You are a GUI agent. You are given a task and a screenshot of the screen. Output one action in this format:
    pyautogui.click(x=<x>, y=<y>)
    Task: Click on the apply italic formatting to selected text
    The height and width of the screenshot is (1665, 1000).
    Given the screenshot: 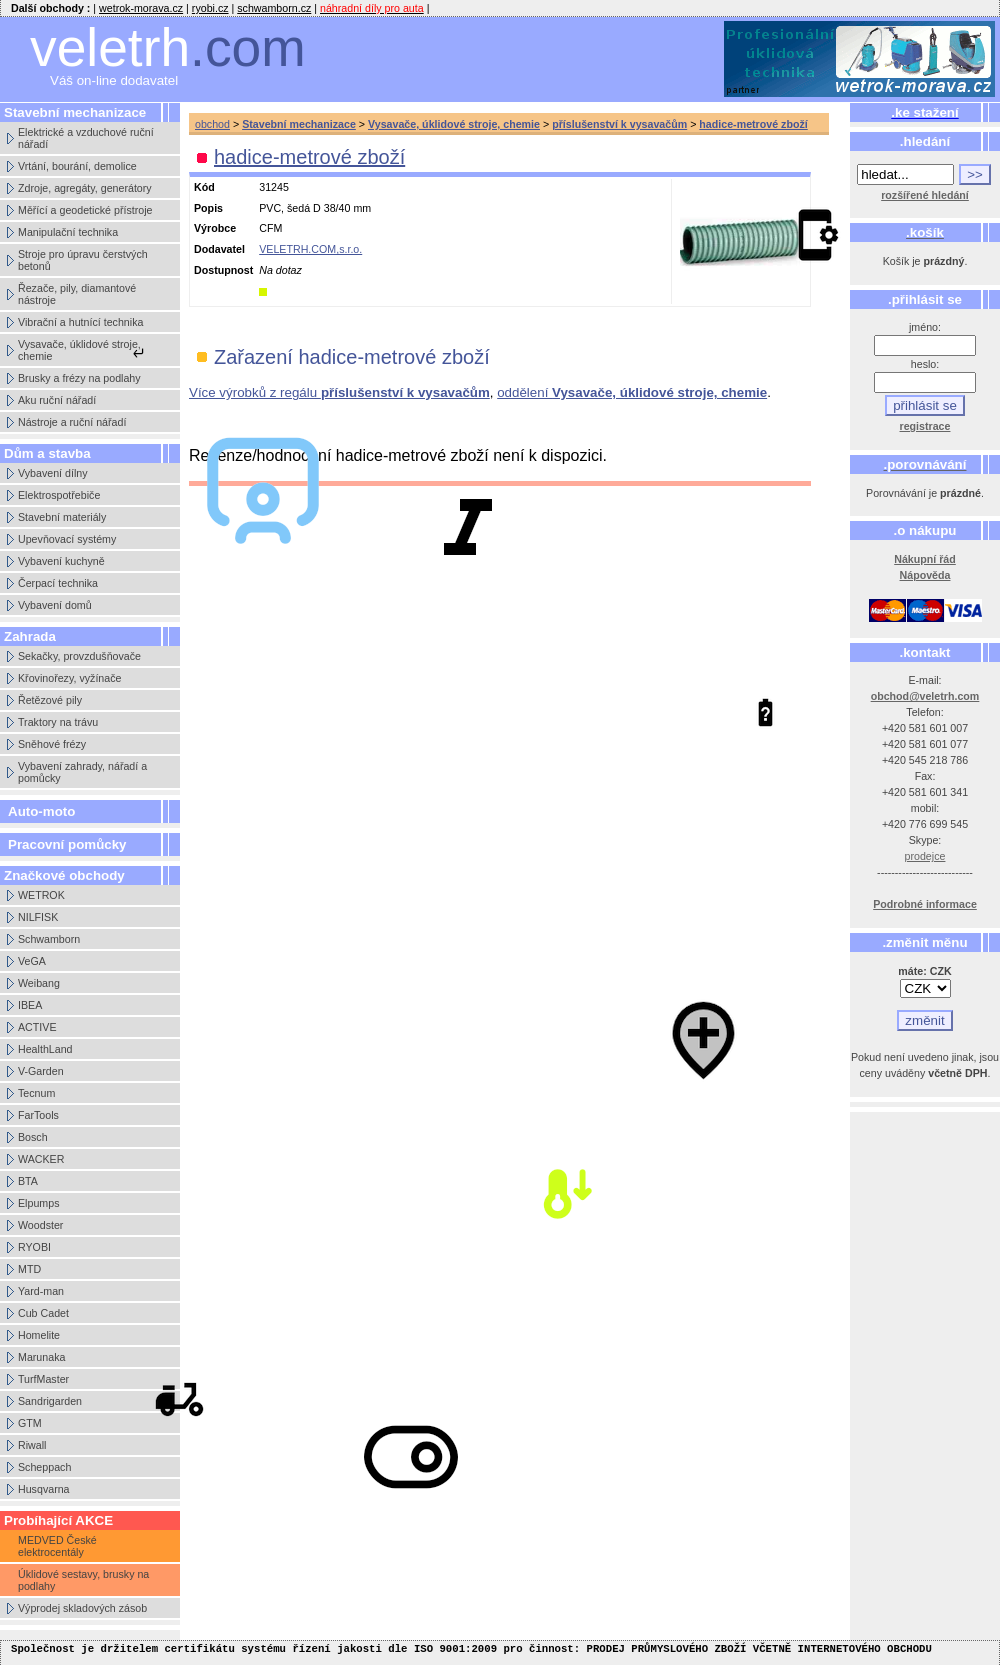 What is the action you would take?
    pyautogui.click(x=468, y=531)
    